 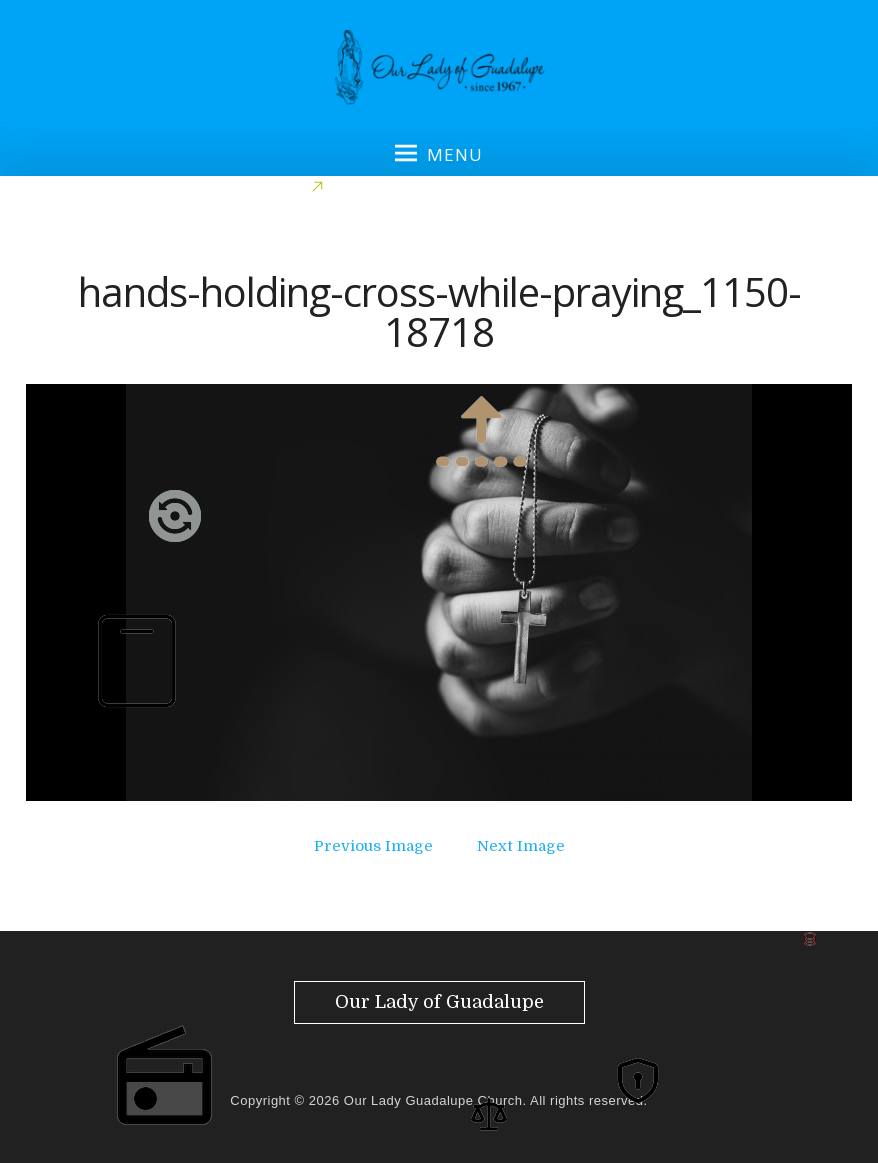 What do you see at coordinates (317, 187) in the screenshot?
I see `open link in new tab or window` at bounding box center [317, 187].